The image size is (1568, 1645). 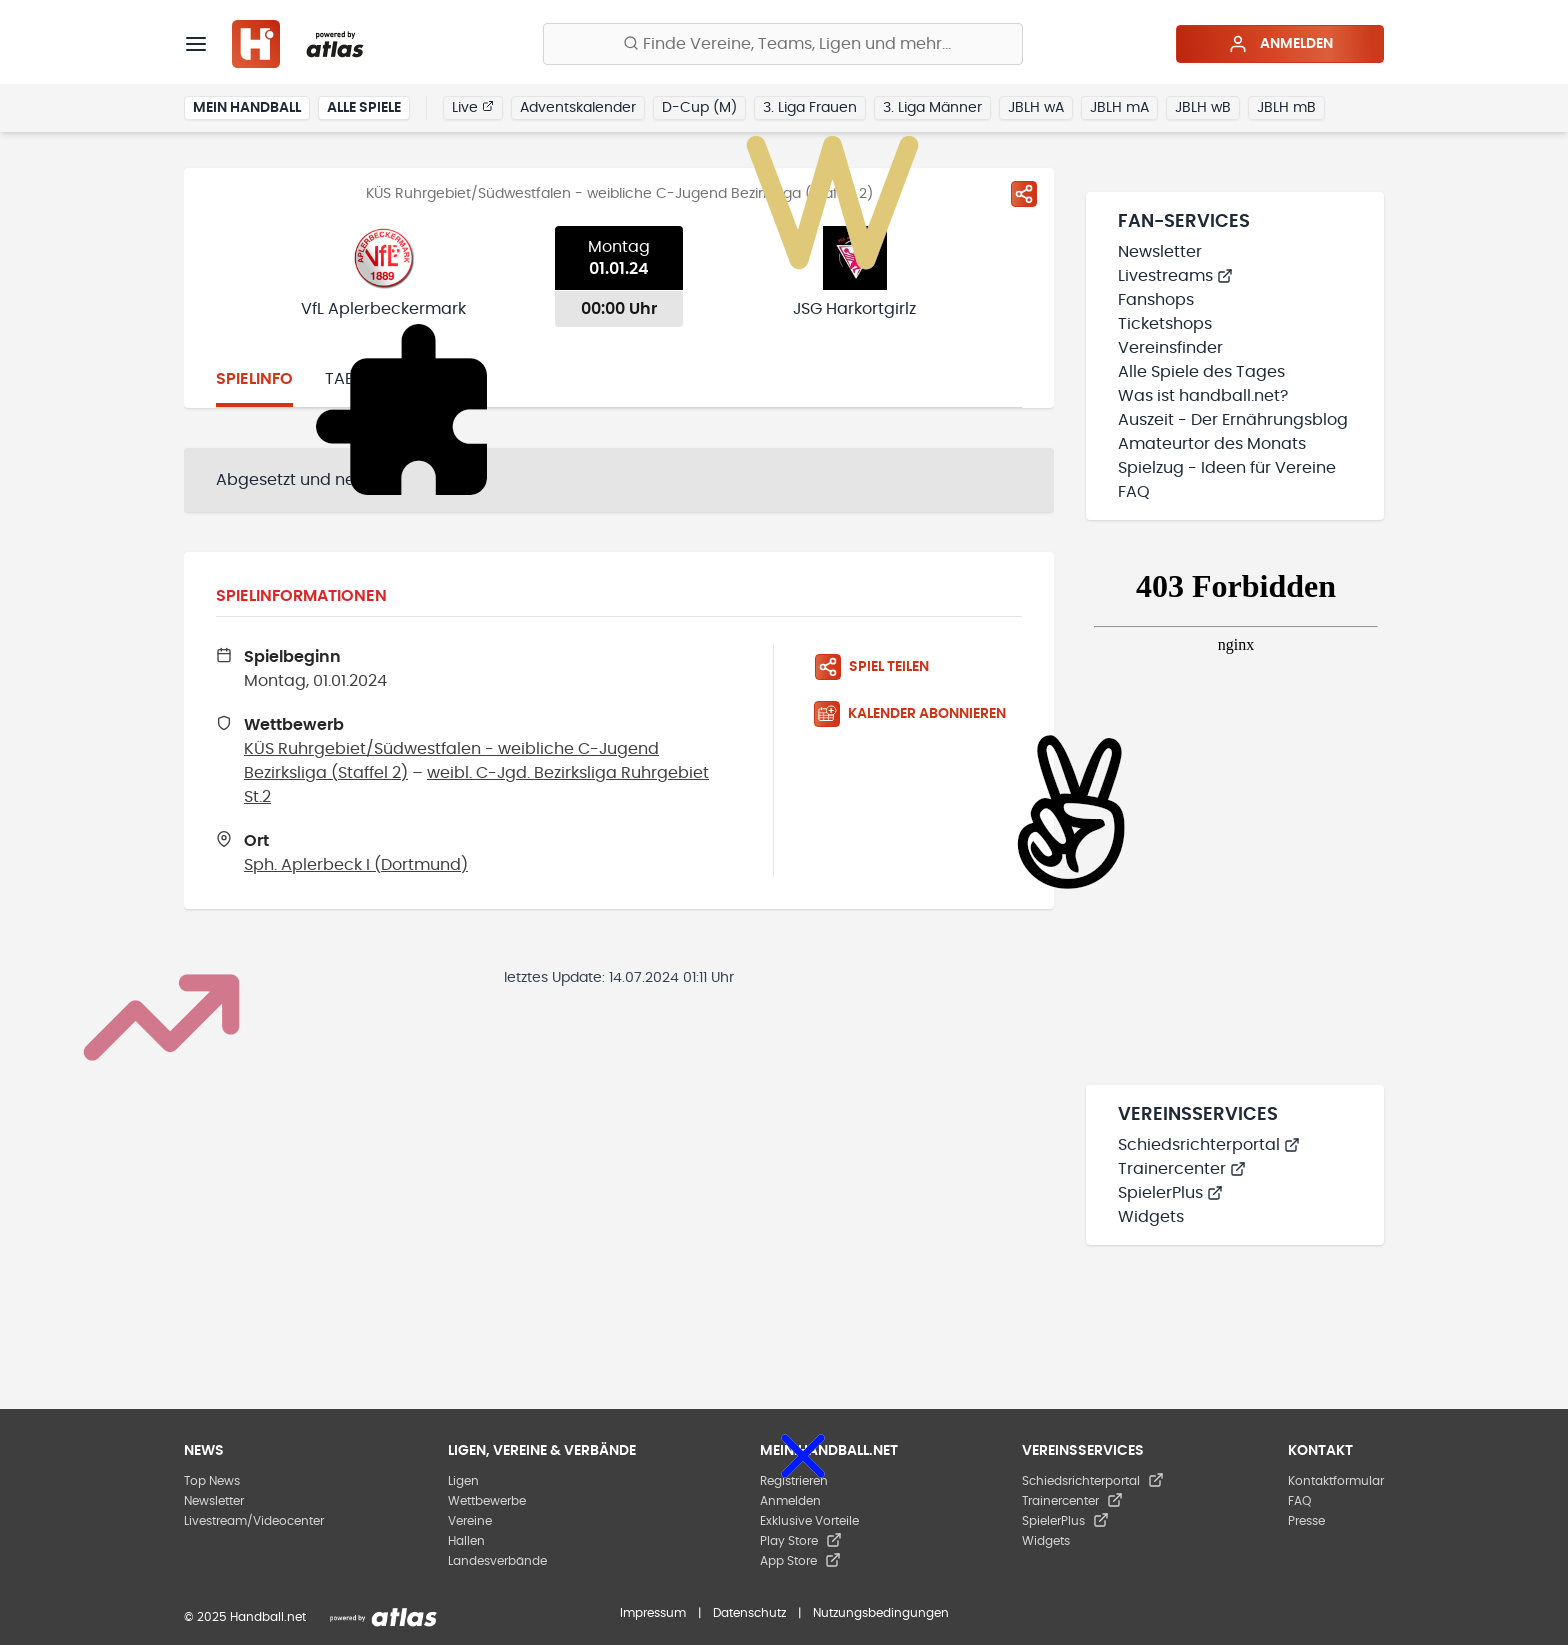 I want to click on manage plugins or extensions, so click(x=401, y=409).